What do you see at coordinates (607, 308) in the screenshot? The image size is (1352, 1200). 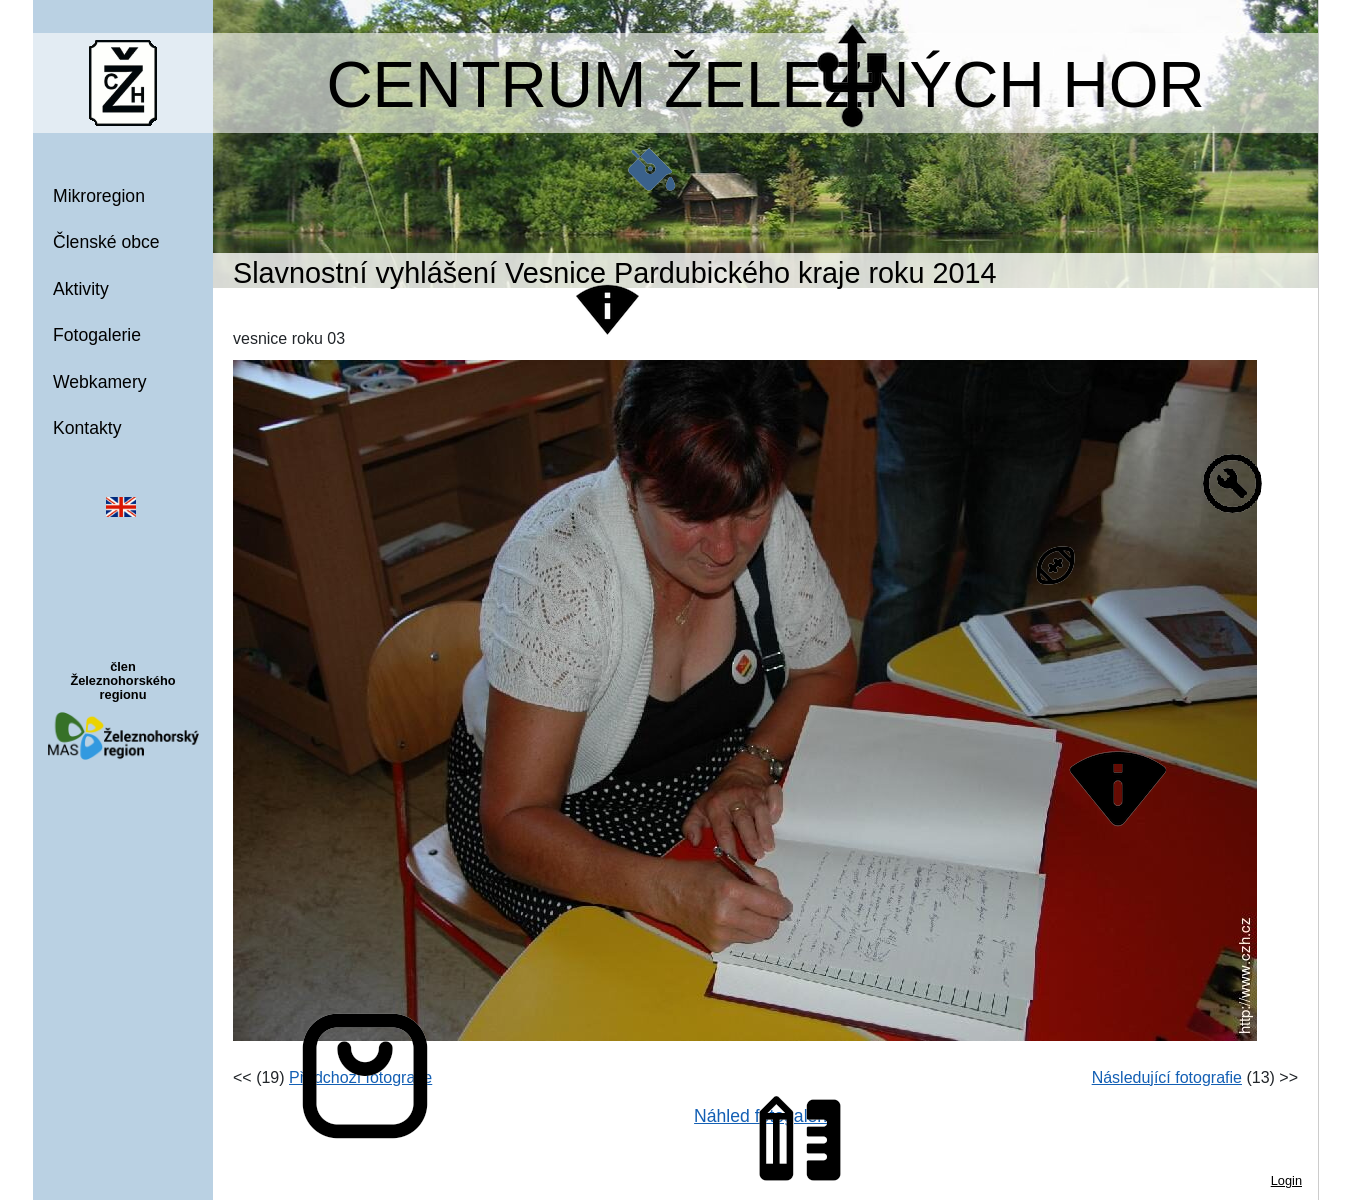 I see `view wifi network information` at bounding box center [607, 308].